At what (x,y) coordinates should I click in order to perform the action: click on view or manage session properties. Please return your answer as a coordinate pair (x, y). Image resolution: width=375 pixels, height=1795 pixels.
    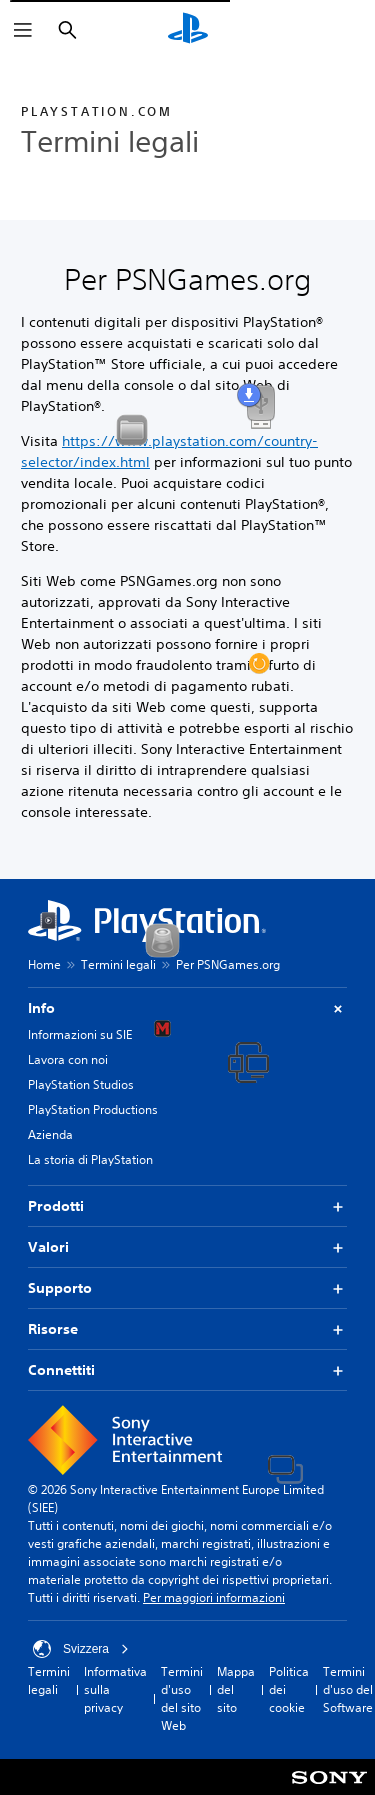
    Looking at the image, I should click on (285, 1470).